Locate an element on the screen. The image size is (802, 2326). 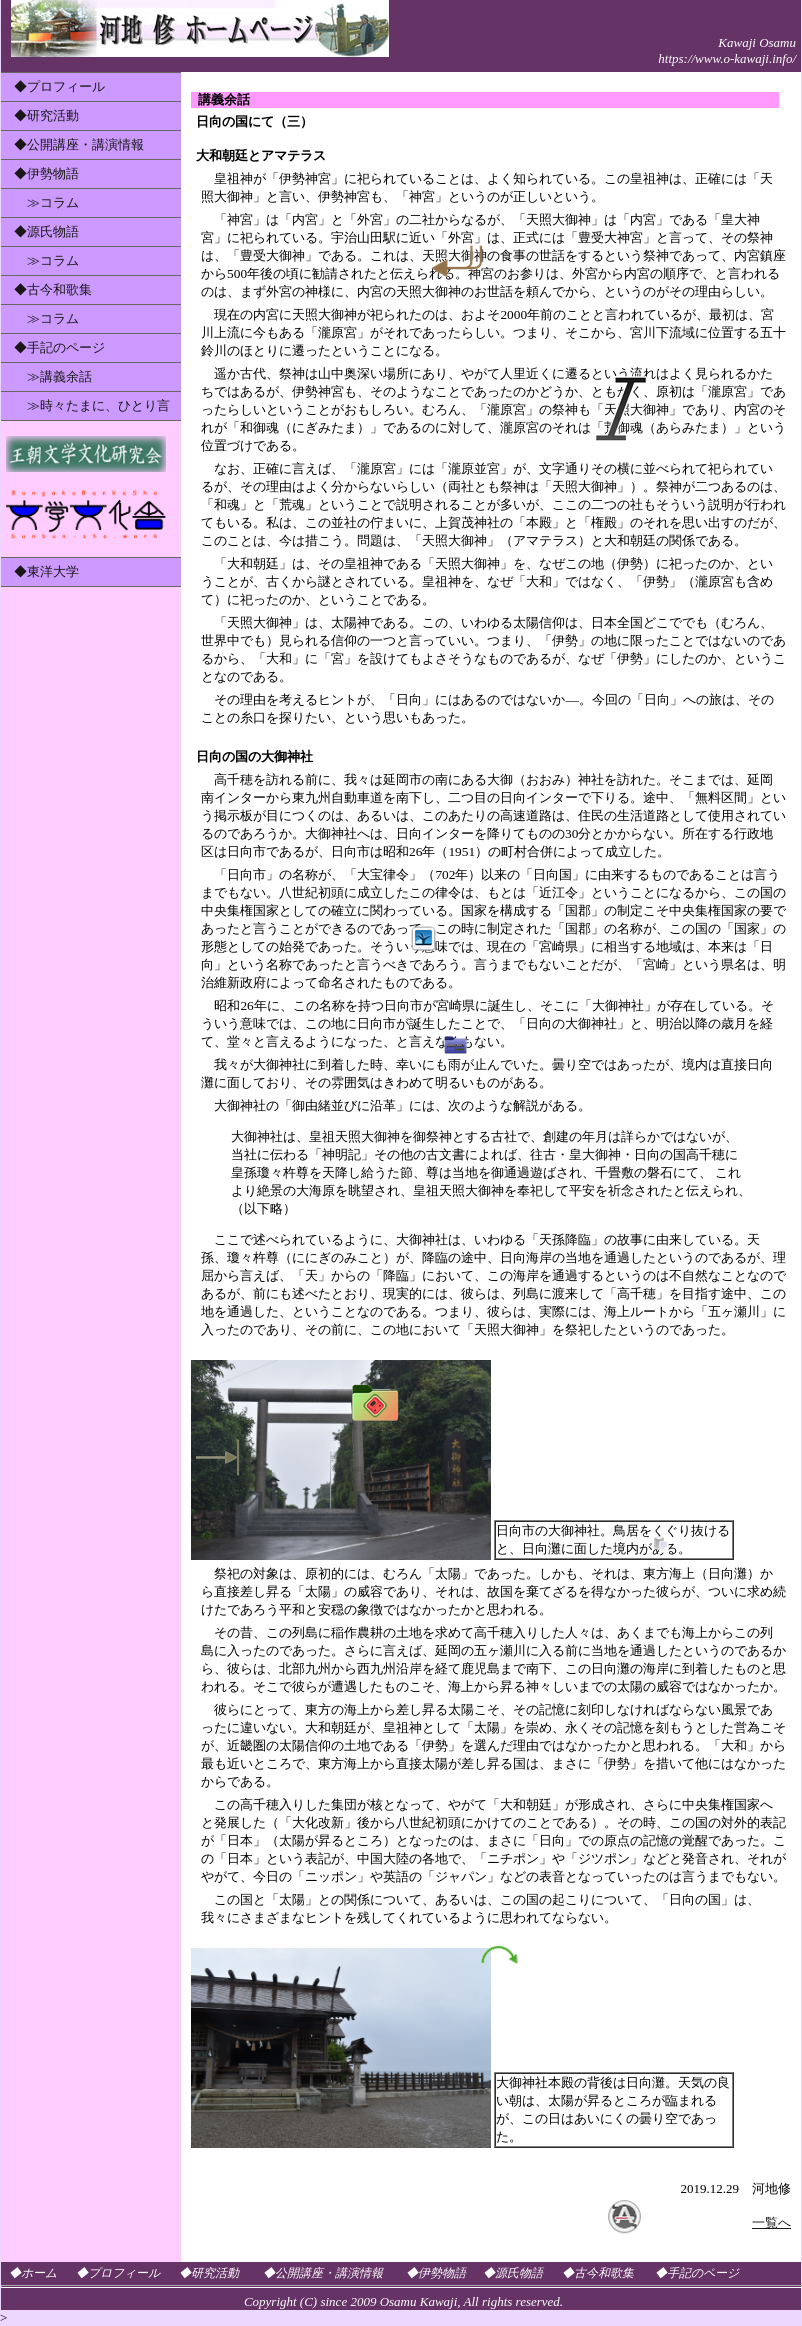
reply to all recipients of an email is located at coordinates (456, 261).